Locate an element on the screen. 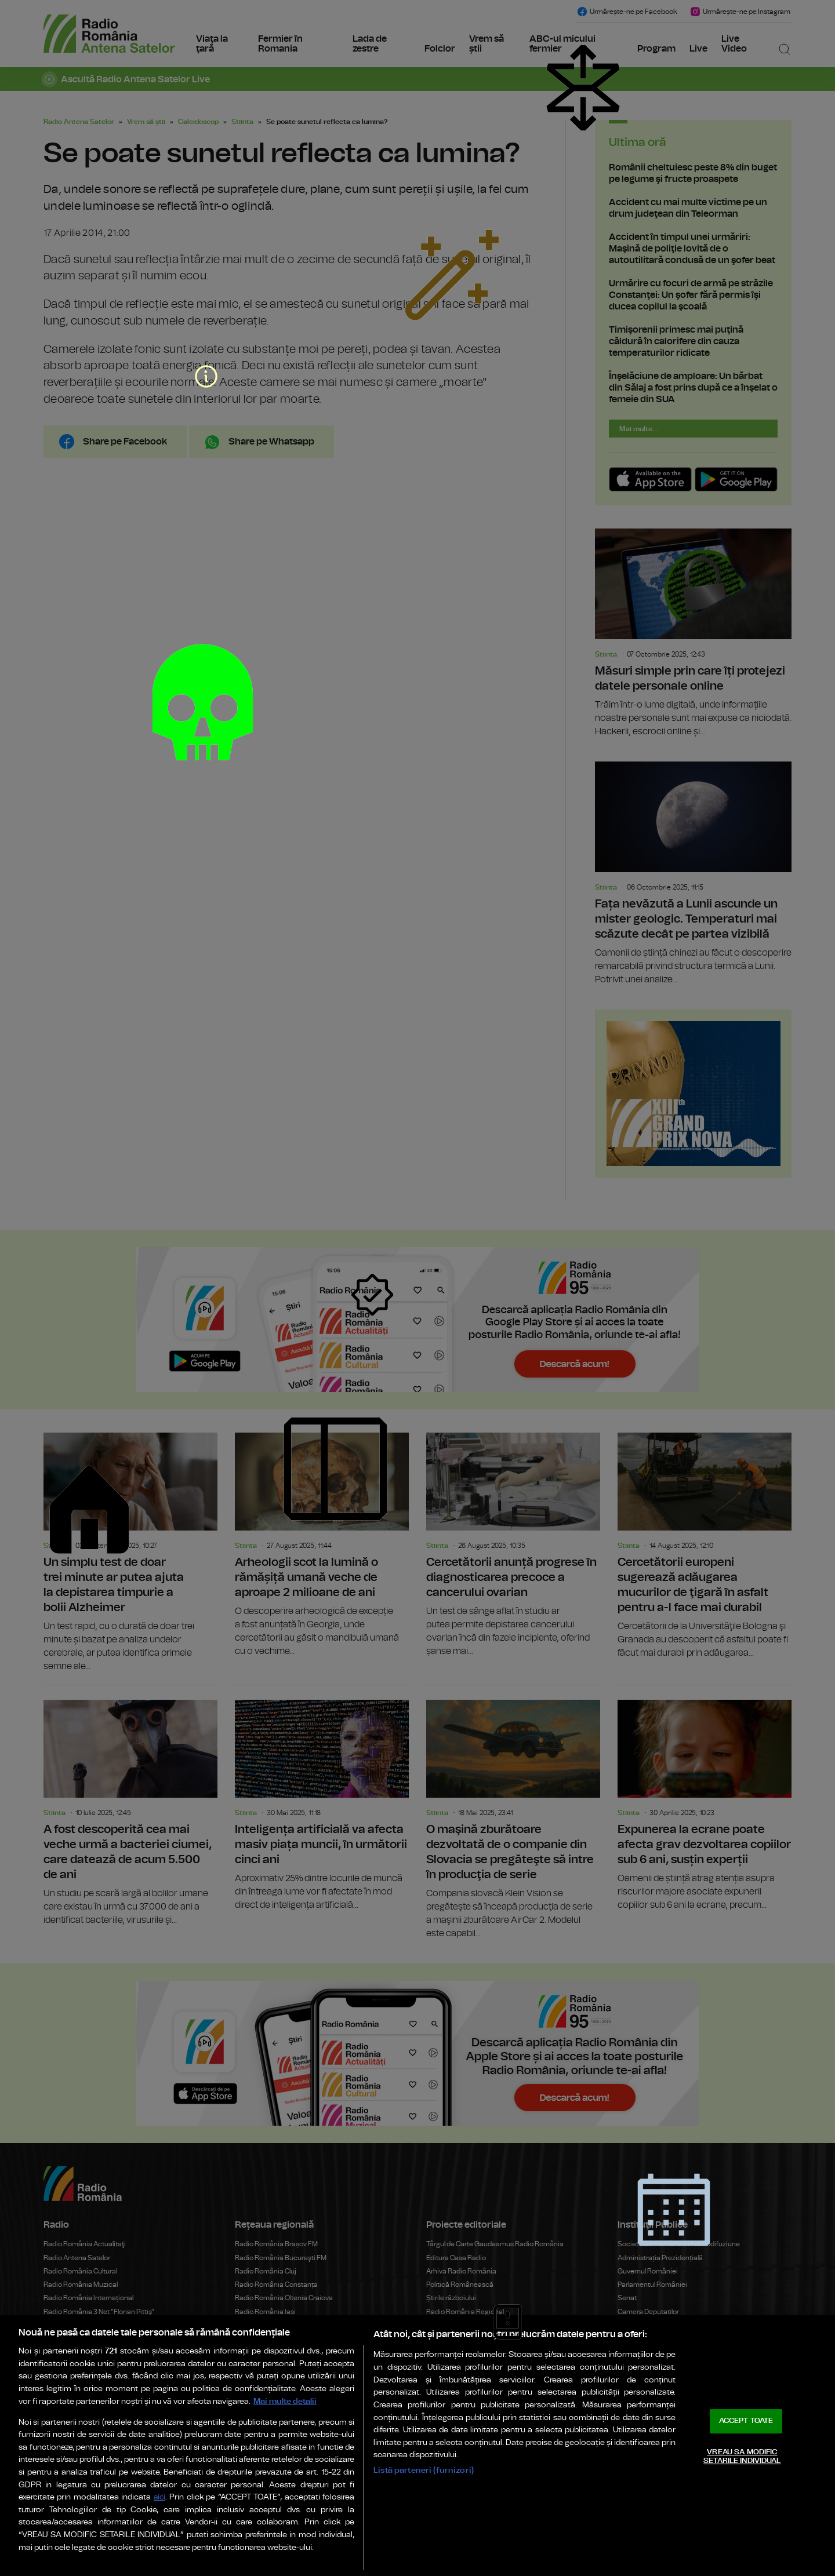  indicates a verified or authenticated account is located at coordinates (372, 1295).